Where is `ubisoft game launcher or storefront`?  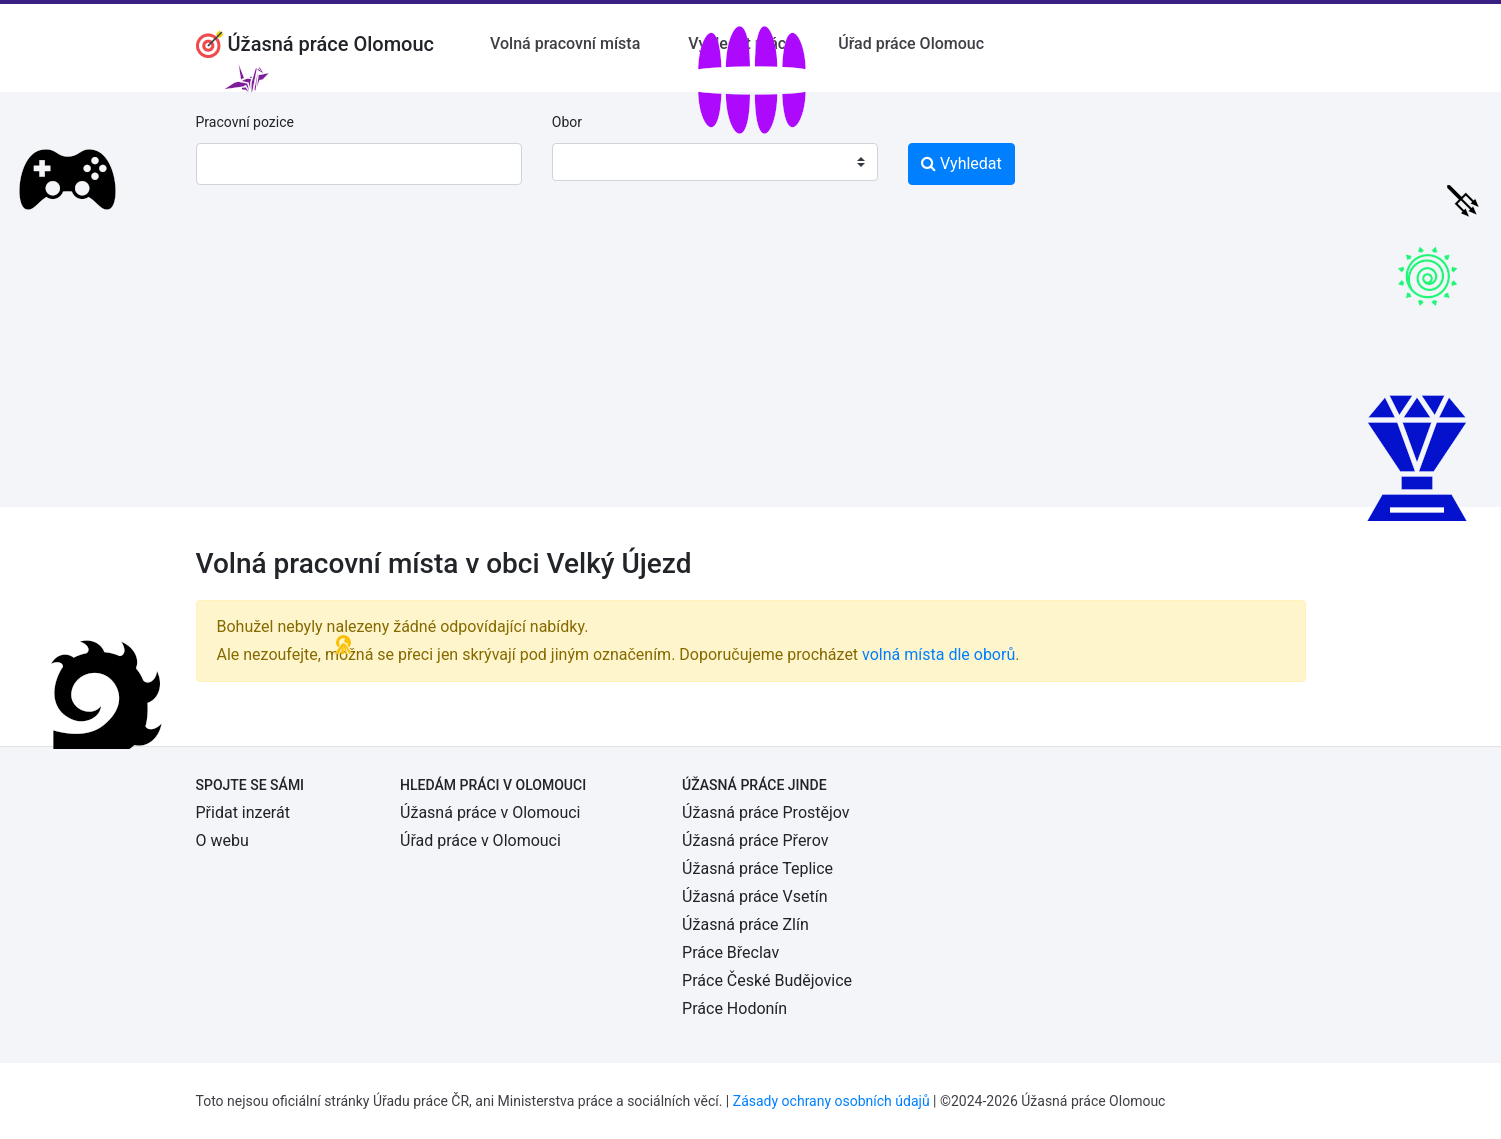
ubisoft game launcher or storefront is located at coordinates (1427, 276).